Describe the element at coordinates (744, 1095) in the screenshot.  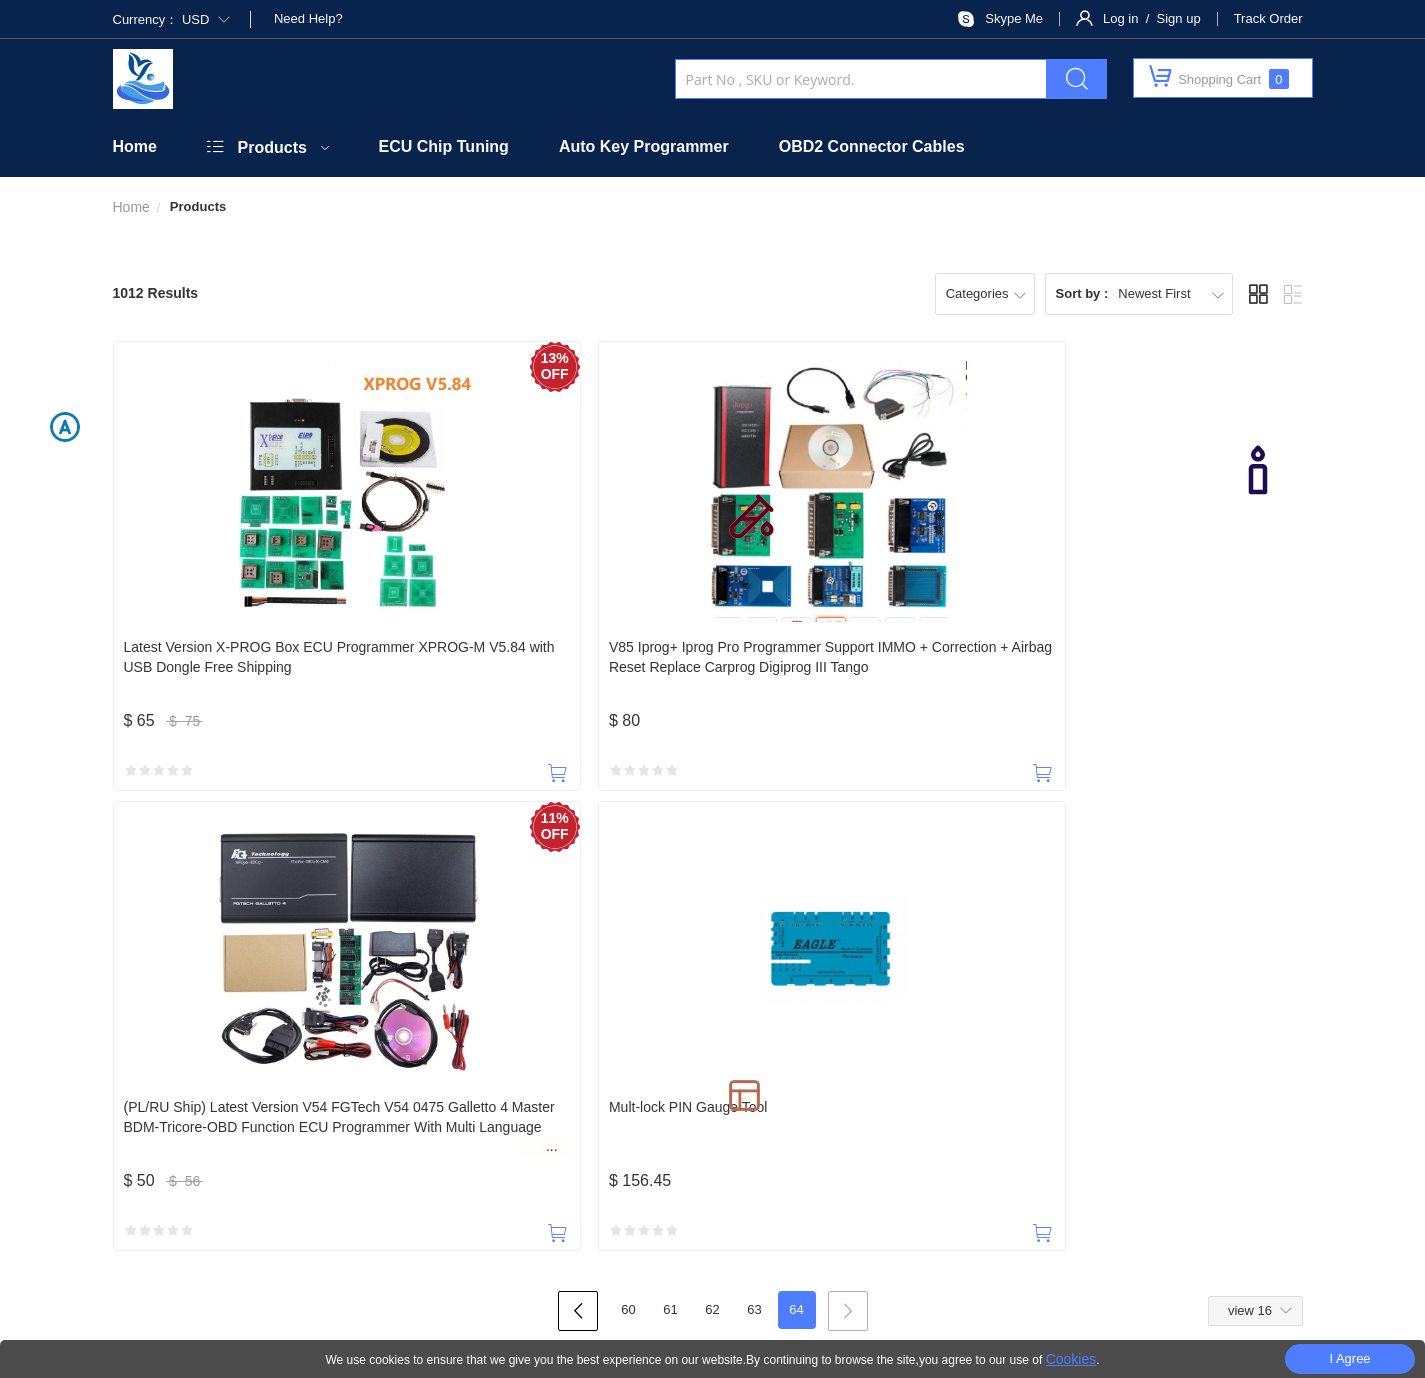
I see `toggle sidebar and header panel layout` at that location.